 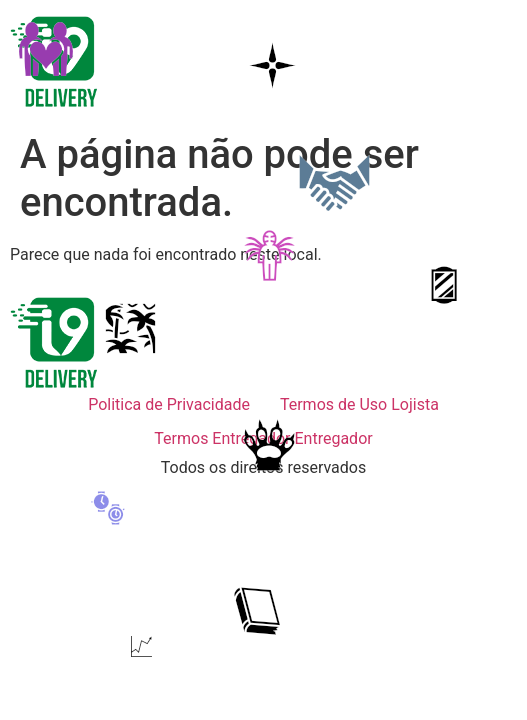 I want to click on select jungle or tropical environment, so click(x=130, y=328).